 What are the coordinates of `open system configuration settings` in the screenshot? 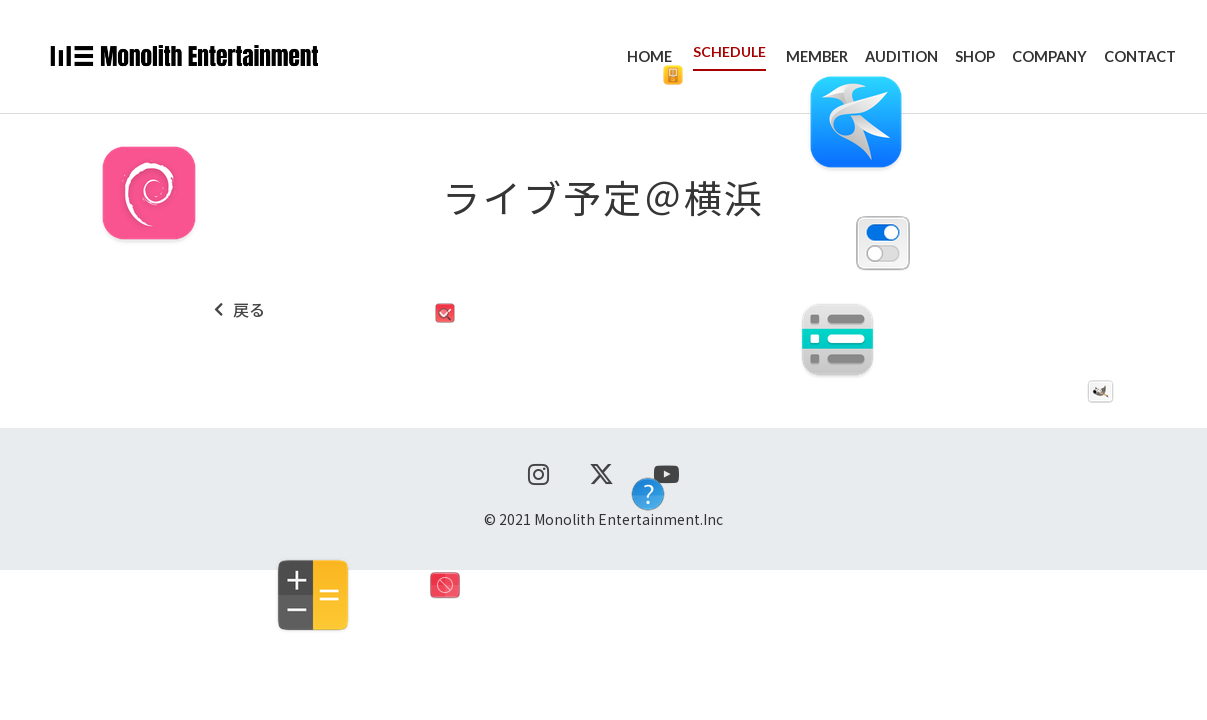 It's located at (445, 313).